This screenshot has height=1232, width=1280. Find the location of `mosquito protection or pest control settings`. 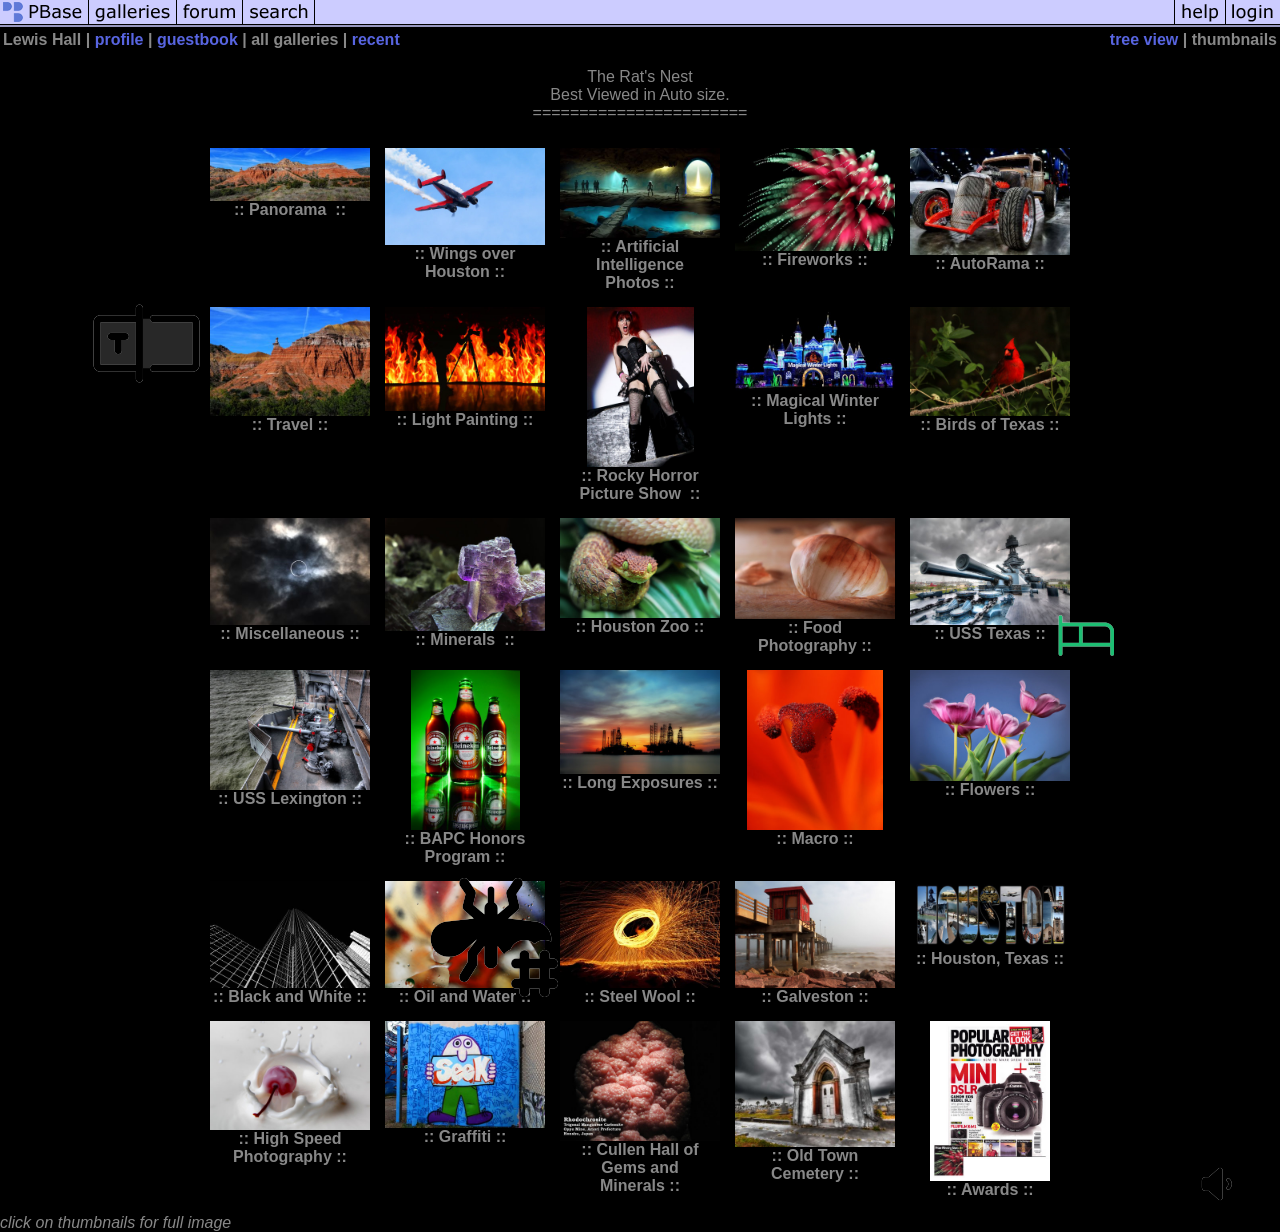

mosquito protection or pest control settings is located at coordinates (491, 930).